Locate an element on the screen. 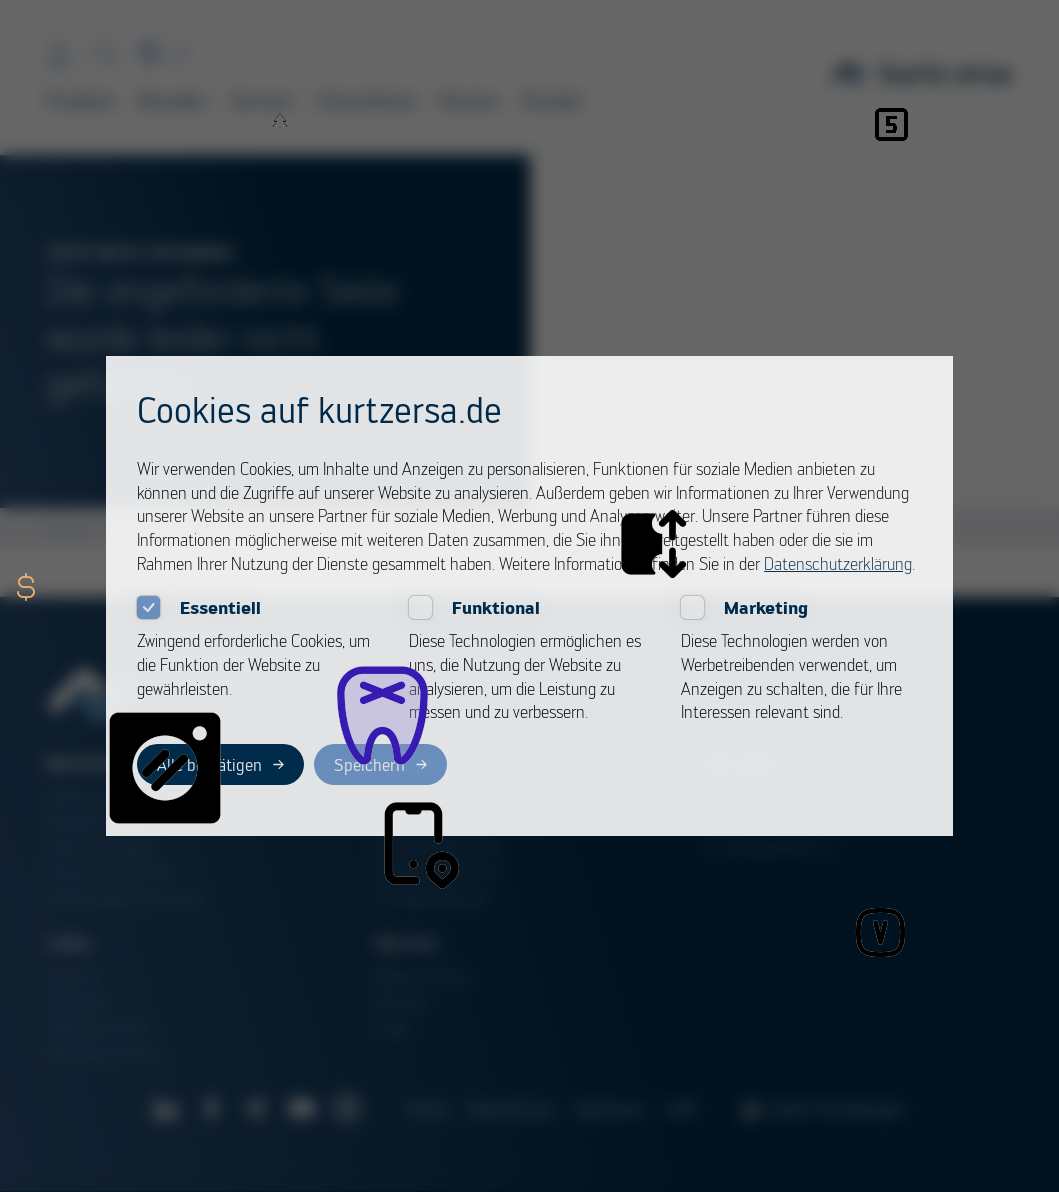 This screenshot has width=1059, height=1192. access dental care or dentist information is located at coordinates (382, 715).